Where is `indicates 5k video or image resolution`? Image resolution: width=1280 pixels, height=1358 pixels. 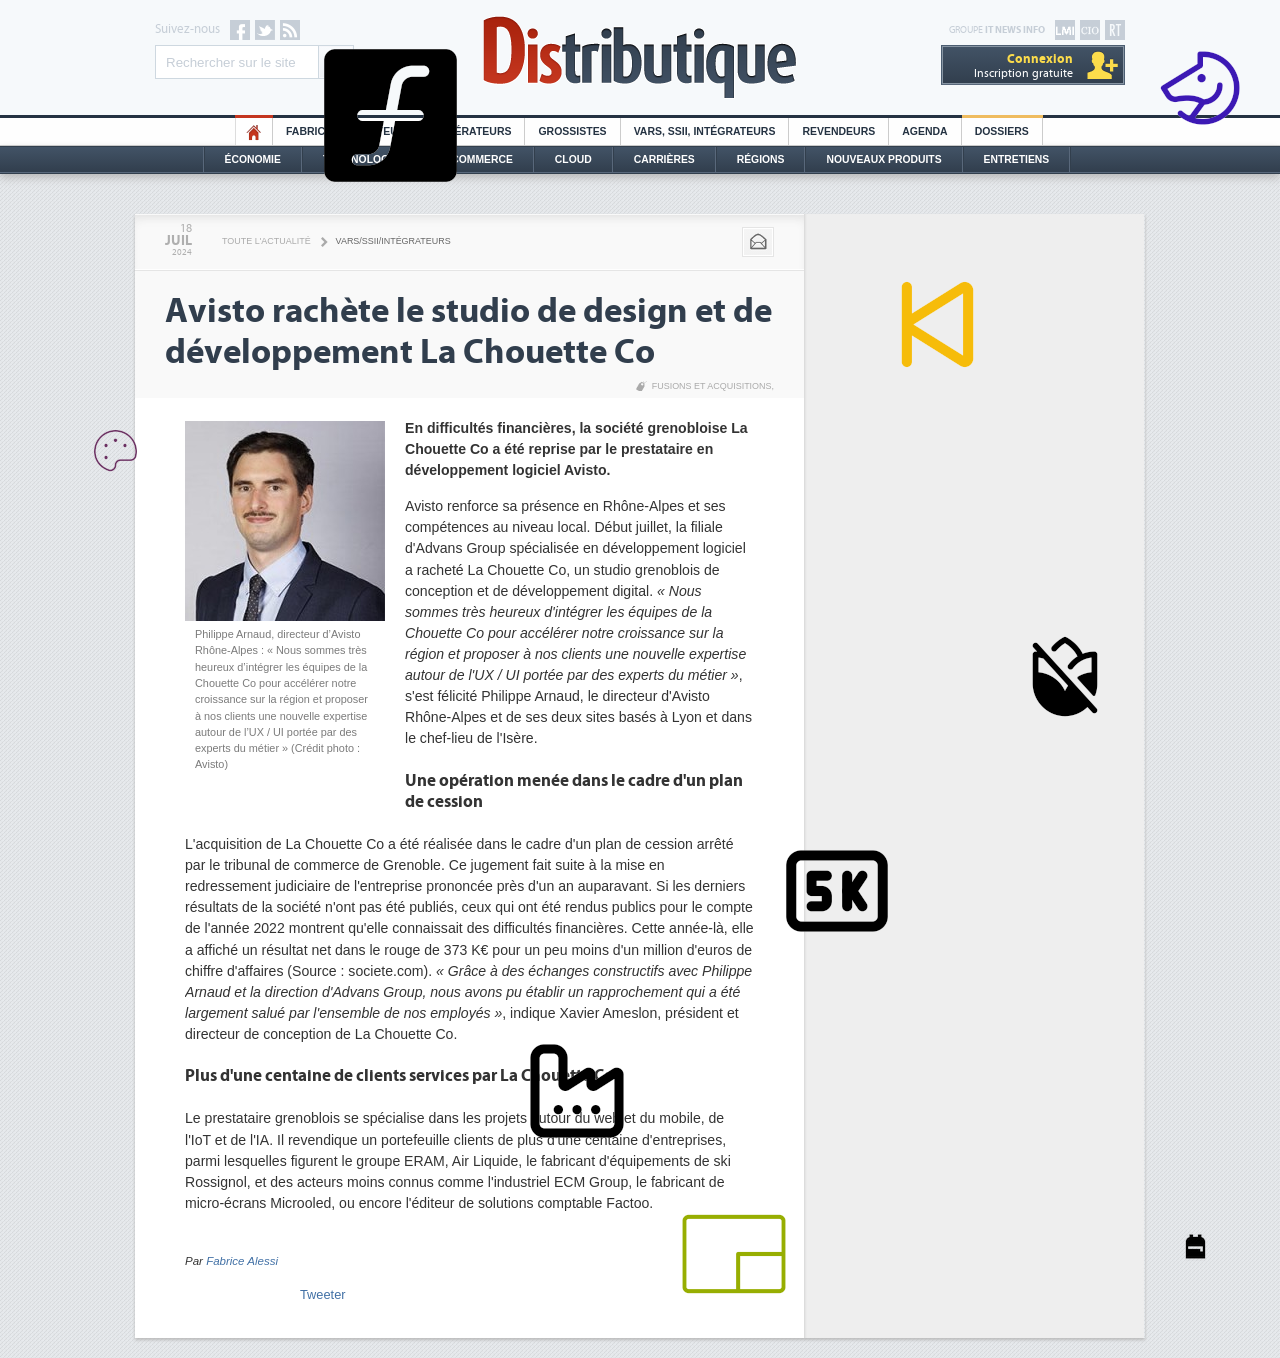
indicates 5k video or image resolution is located at coordinates (837, 891).